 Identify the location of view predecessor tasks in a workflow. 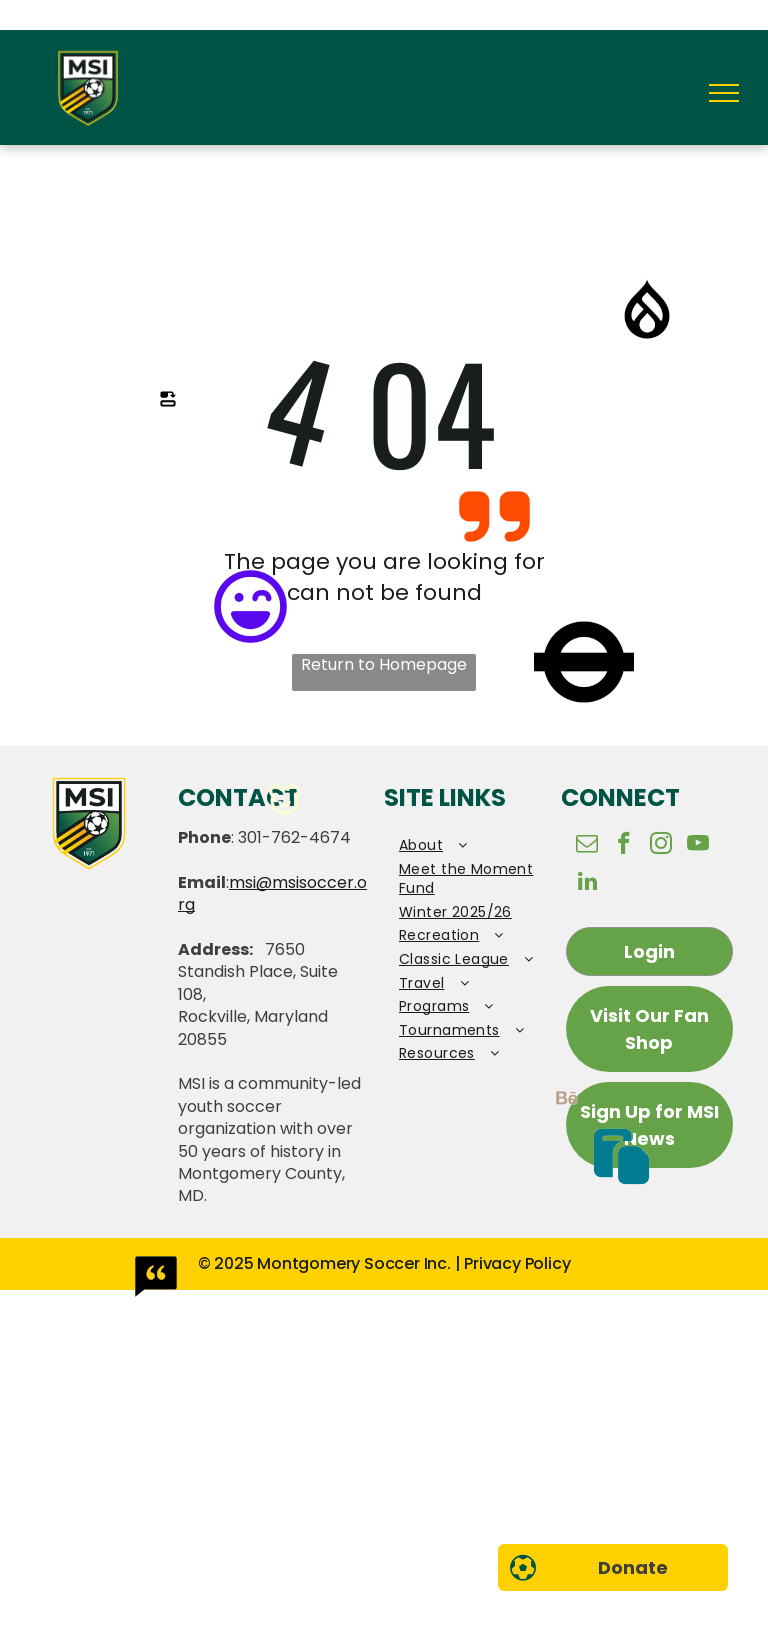
(168, 399).